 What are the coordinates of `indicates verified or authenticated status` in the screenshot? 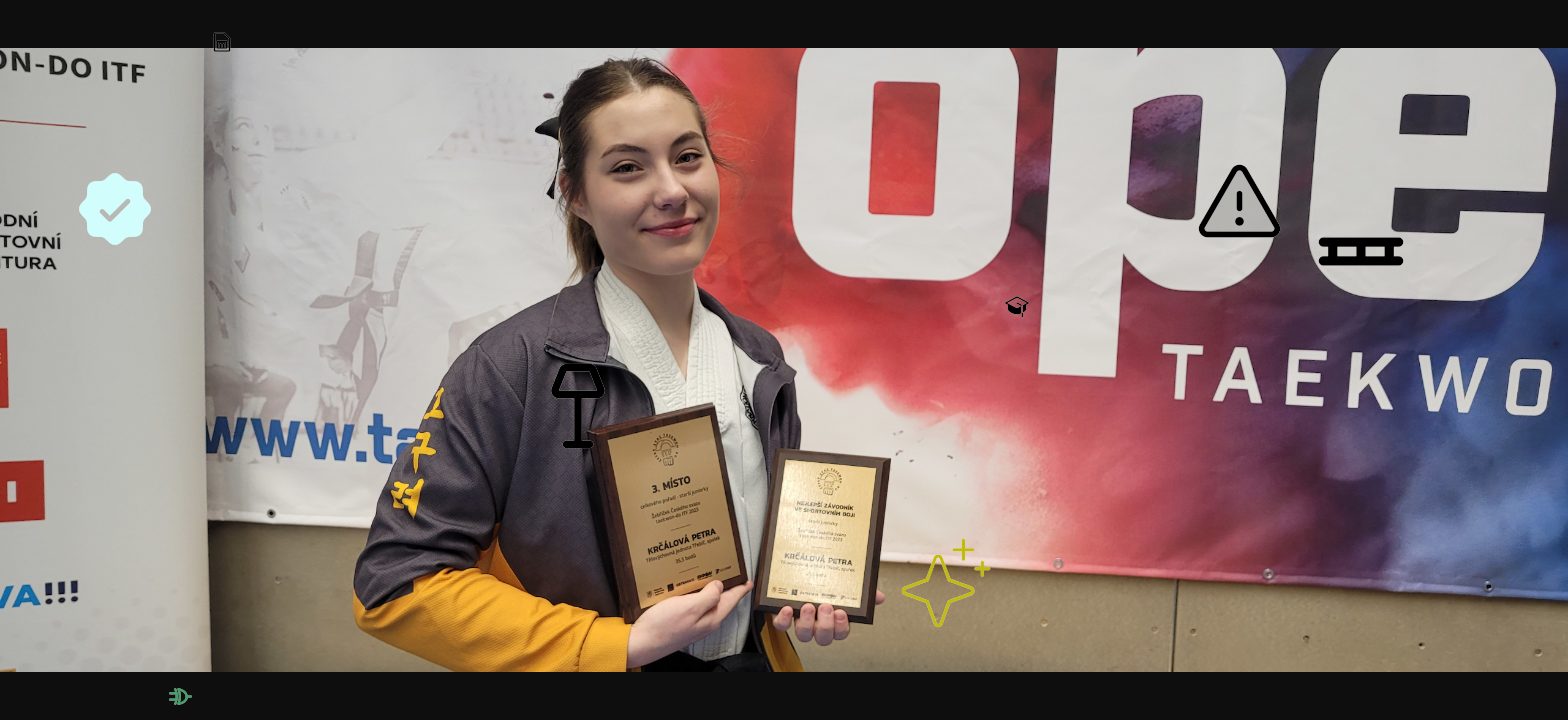 It's located at (115, 209).